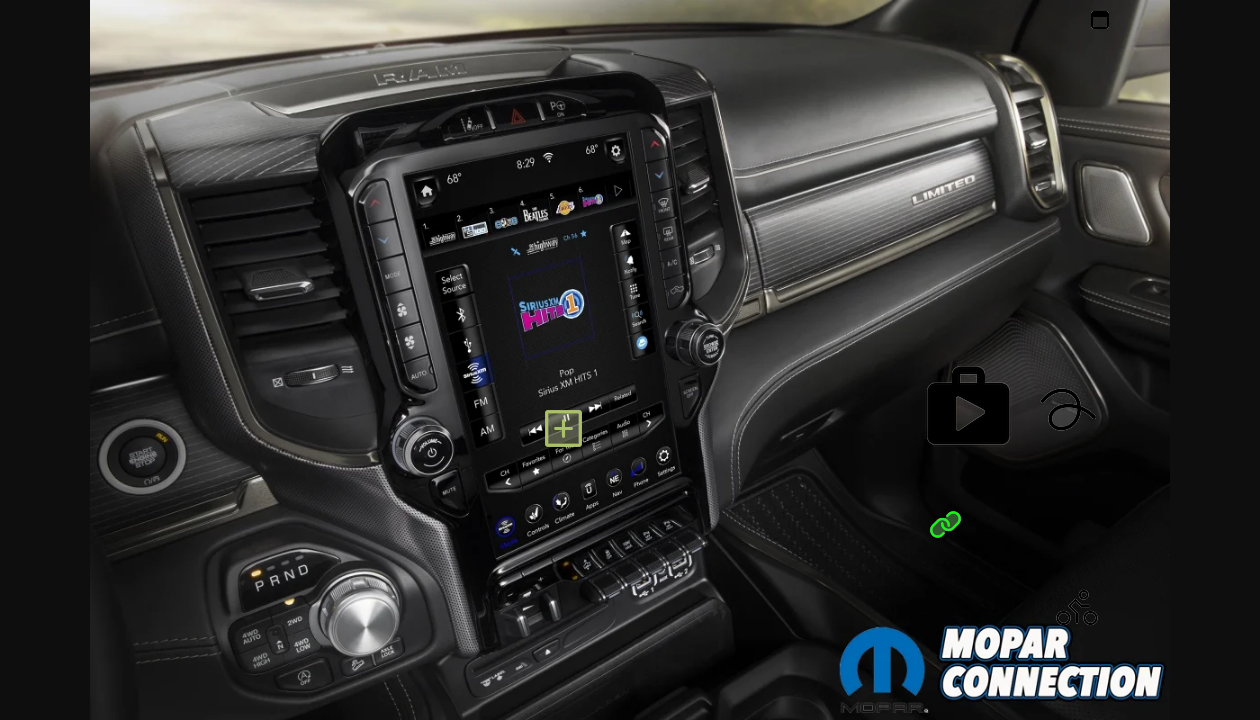 This screenshot has height=720, width=1260. What do you see at coordinates (945, 524) in the screenshot?
I see `copy or share a link` at bounding box center [945, 524].